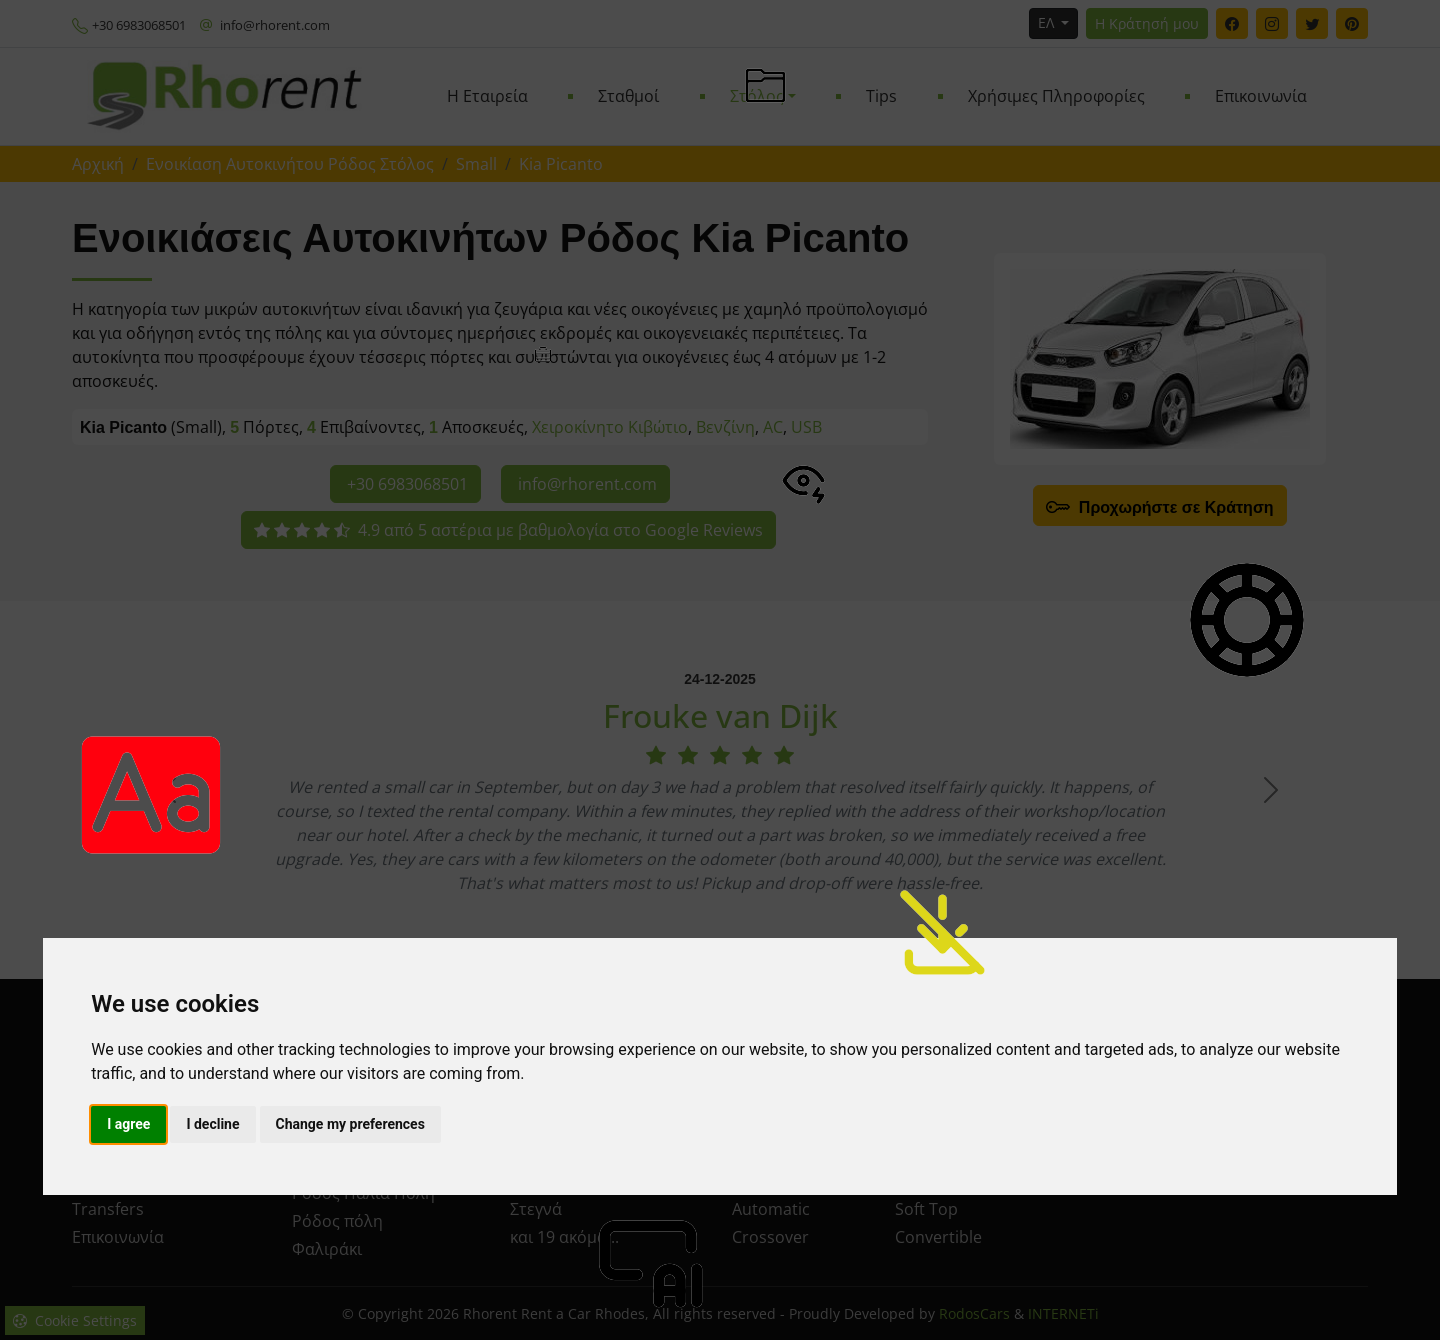 This screenshot has width=1440, height=1340. I want to click on open file folder, so click(765, 85).